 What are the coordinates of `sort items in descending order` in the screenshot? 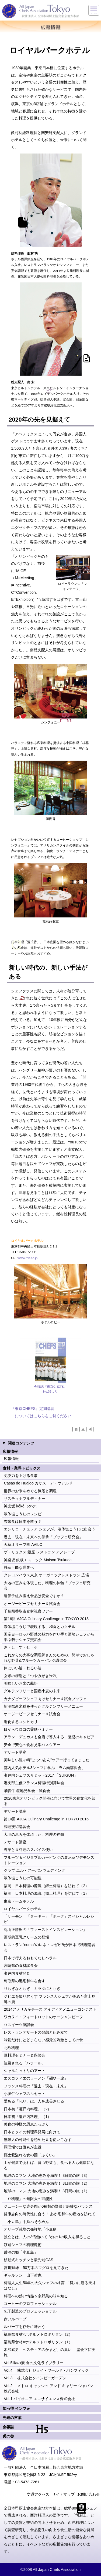 It's located at (49, 391).